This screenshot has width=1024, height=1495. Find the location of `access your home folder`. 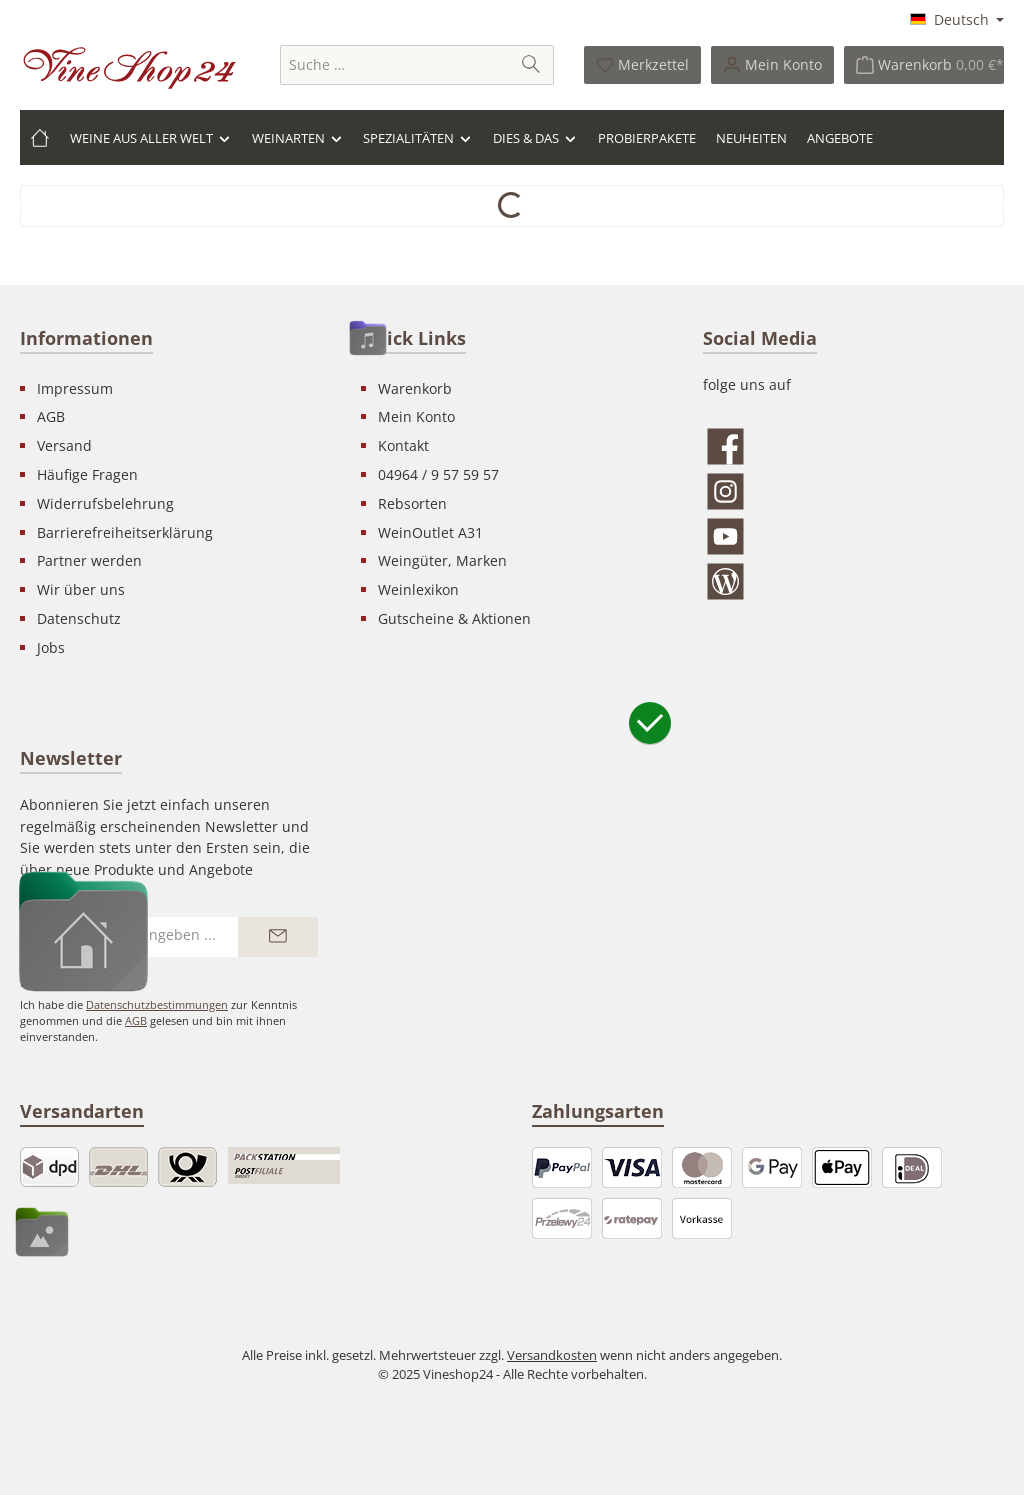

access your home folder is located at coordinates (83, 931).